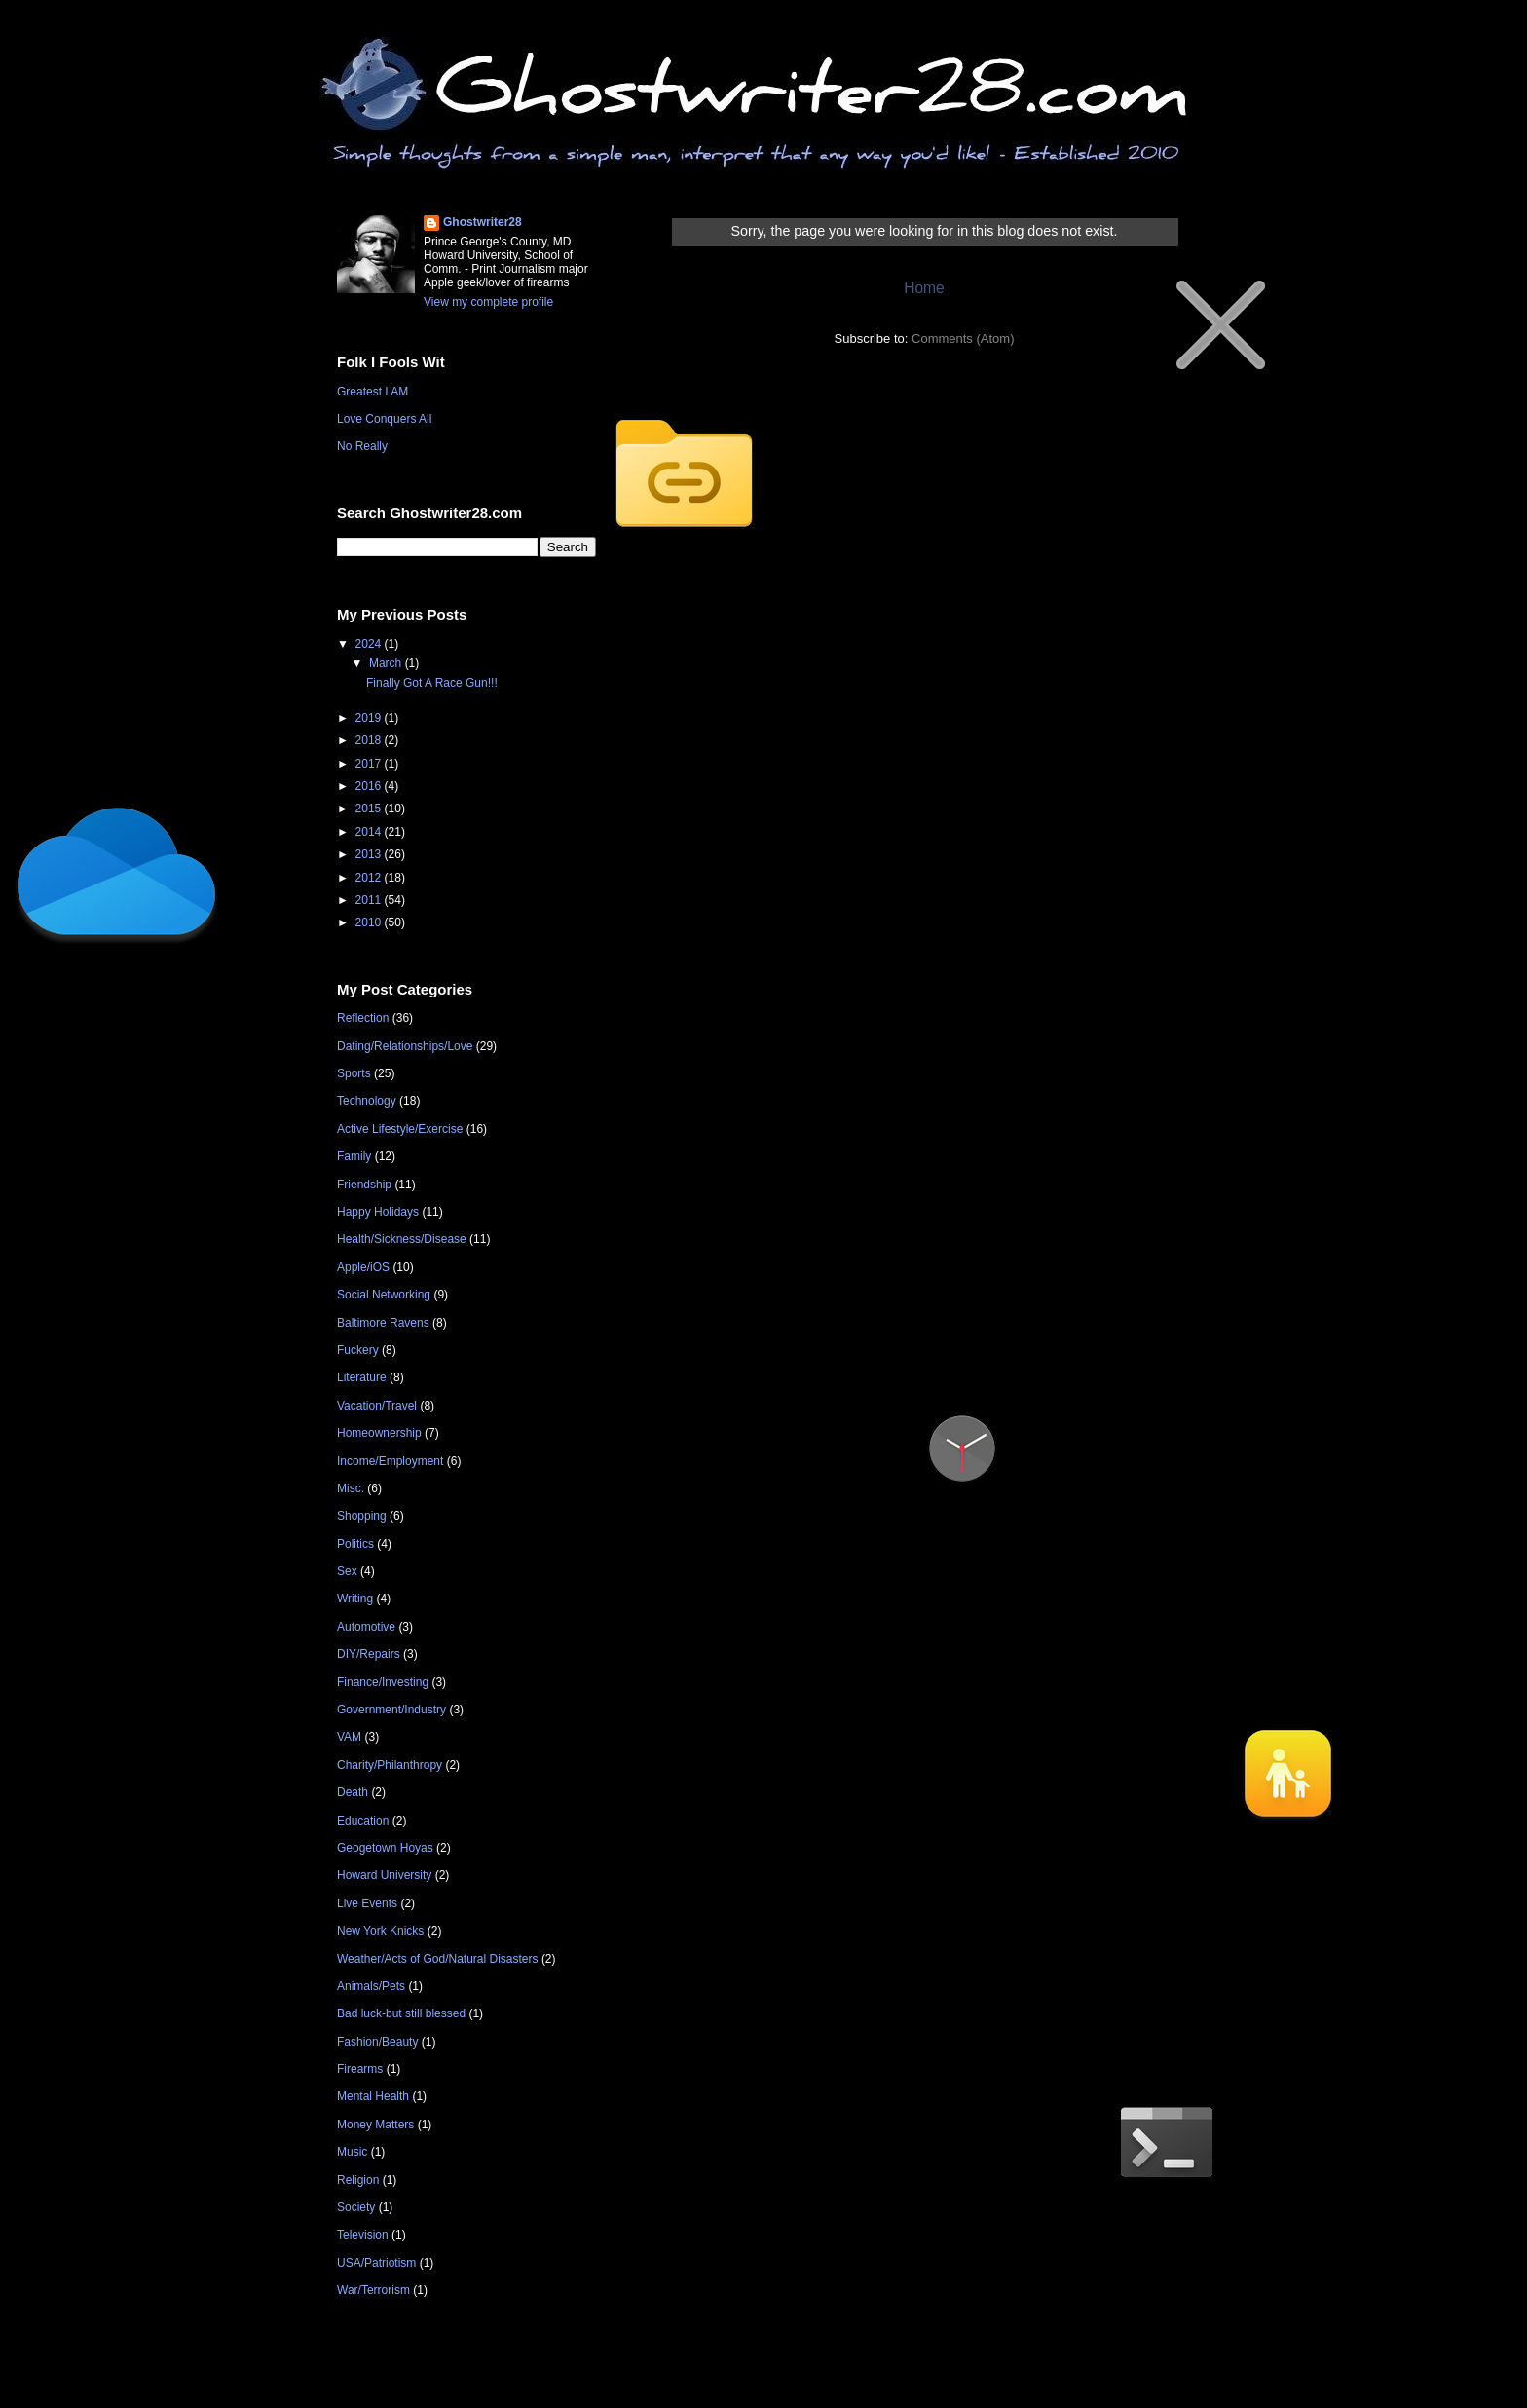  I want to click on delete or remove an item, so click(1177, 282).